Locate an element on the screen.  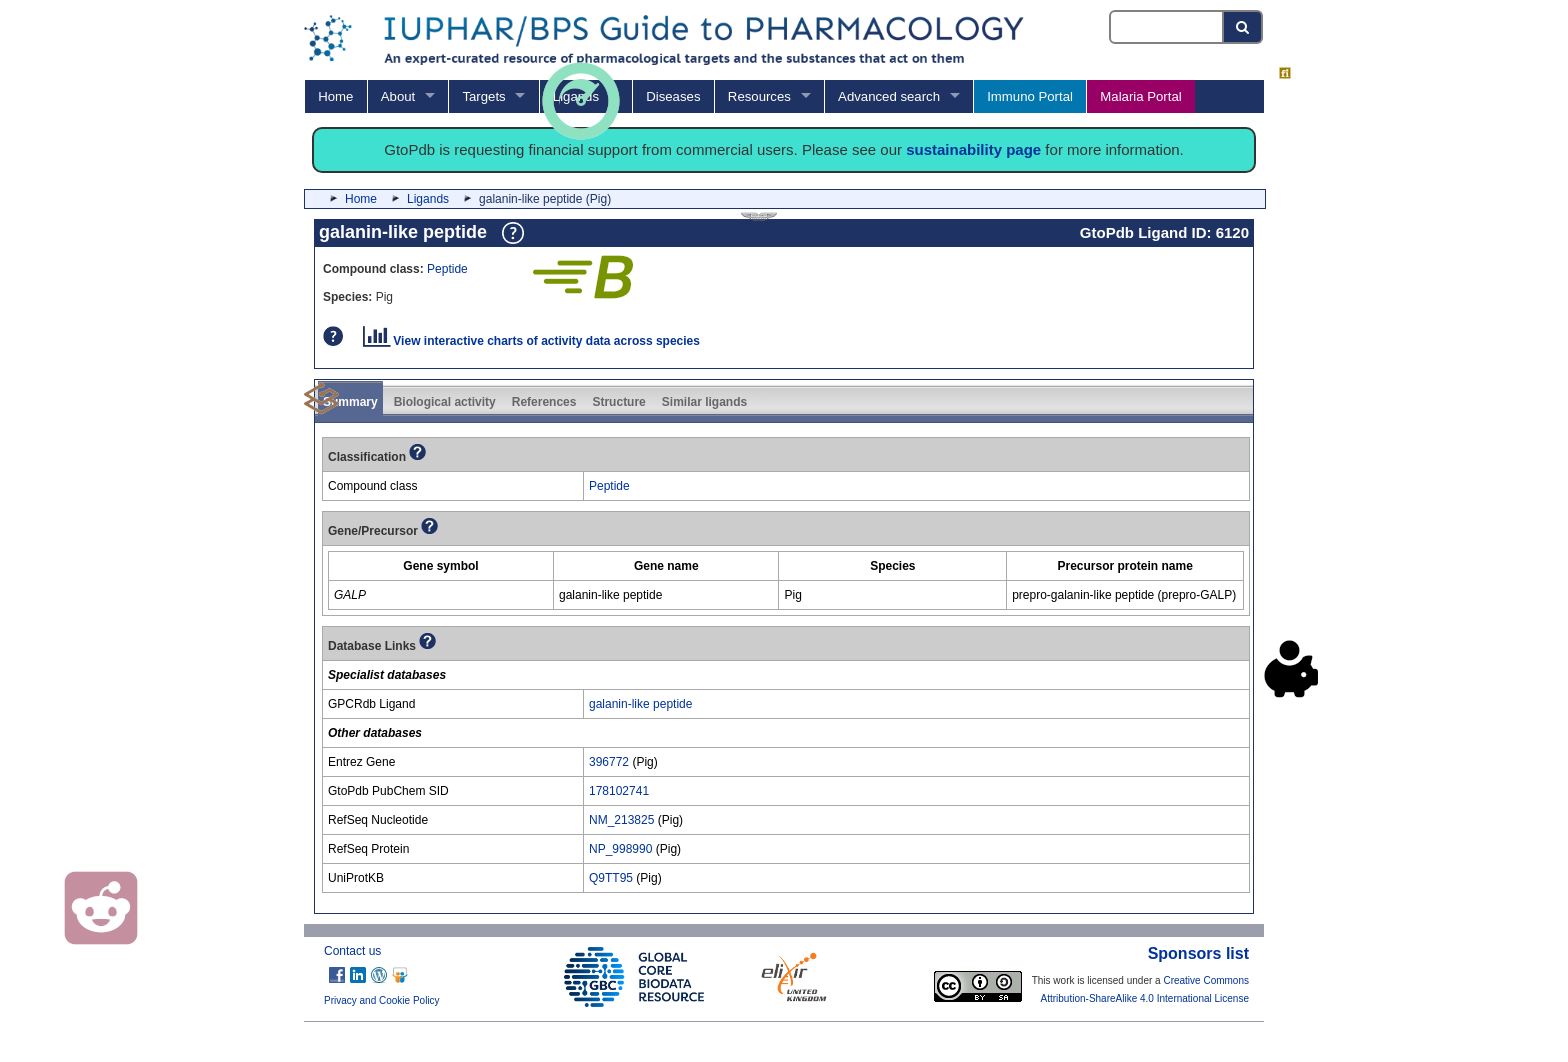
BlazeMeter logo - performance testing platform is located at coordinates (583, 277).